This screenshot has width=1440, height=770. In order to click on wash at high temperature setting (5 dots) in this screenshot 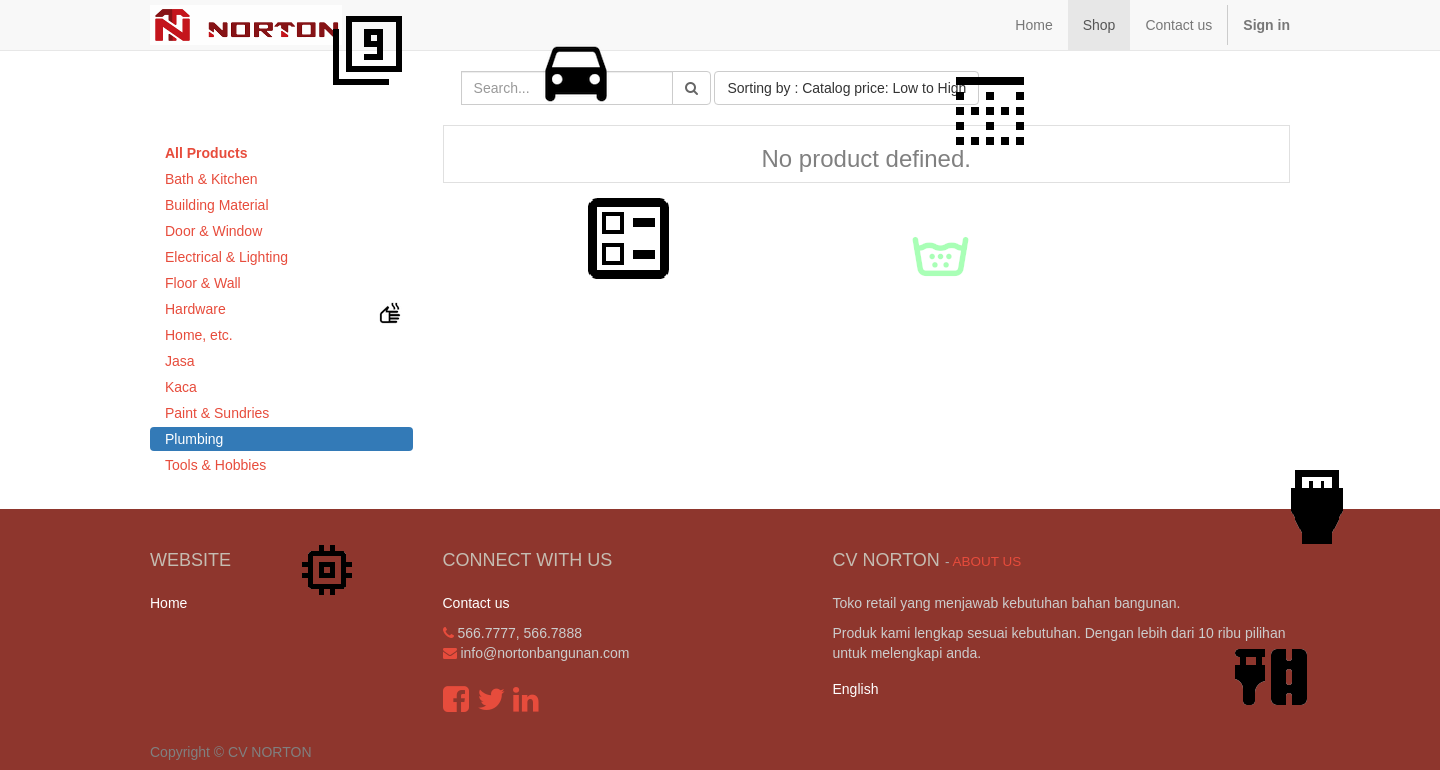, I will do `click(940, 256)`.